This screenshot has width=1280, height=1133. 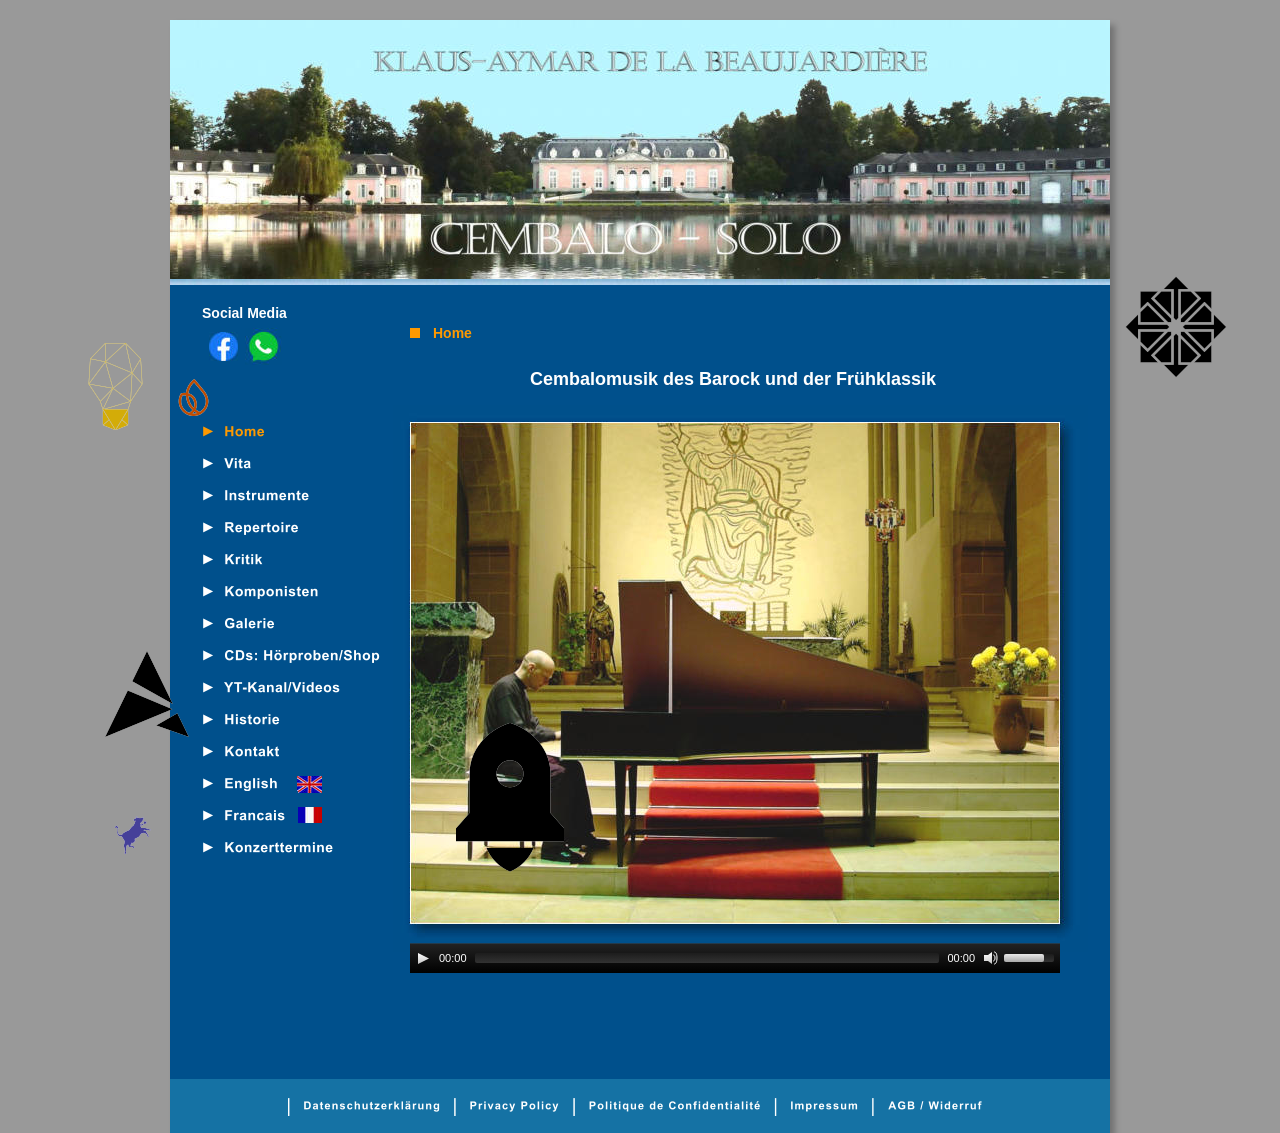 I want to click on open swisscows search engine, so click(x=133, y=835).